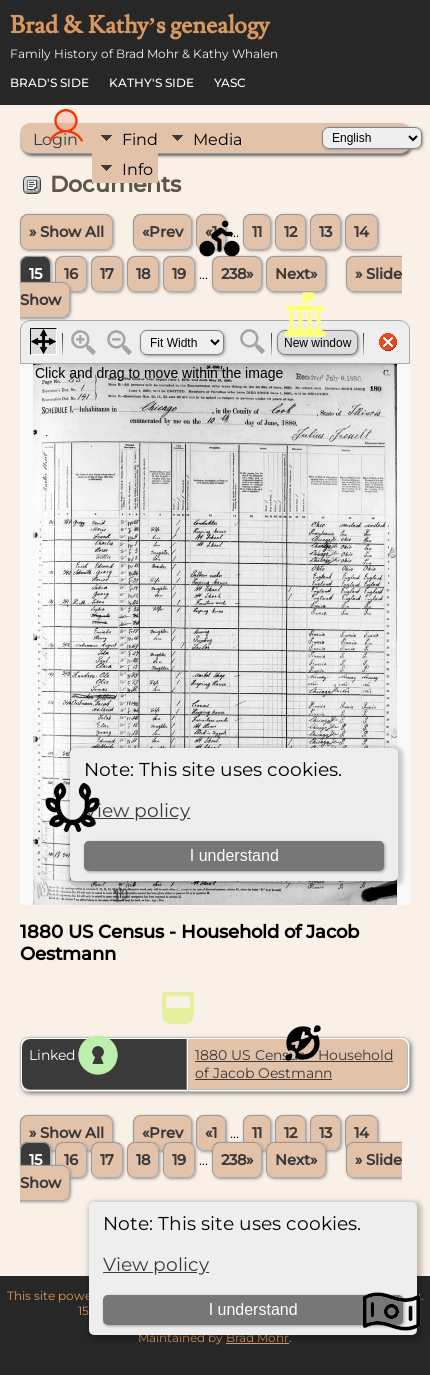  What do you see at coordinates (98, 1055) in the screenshot?
I see `access security or privacy settings` at bounding box center [98, 1055].